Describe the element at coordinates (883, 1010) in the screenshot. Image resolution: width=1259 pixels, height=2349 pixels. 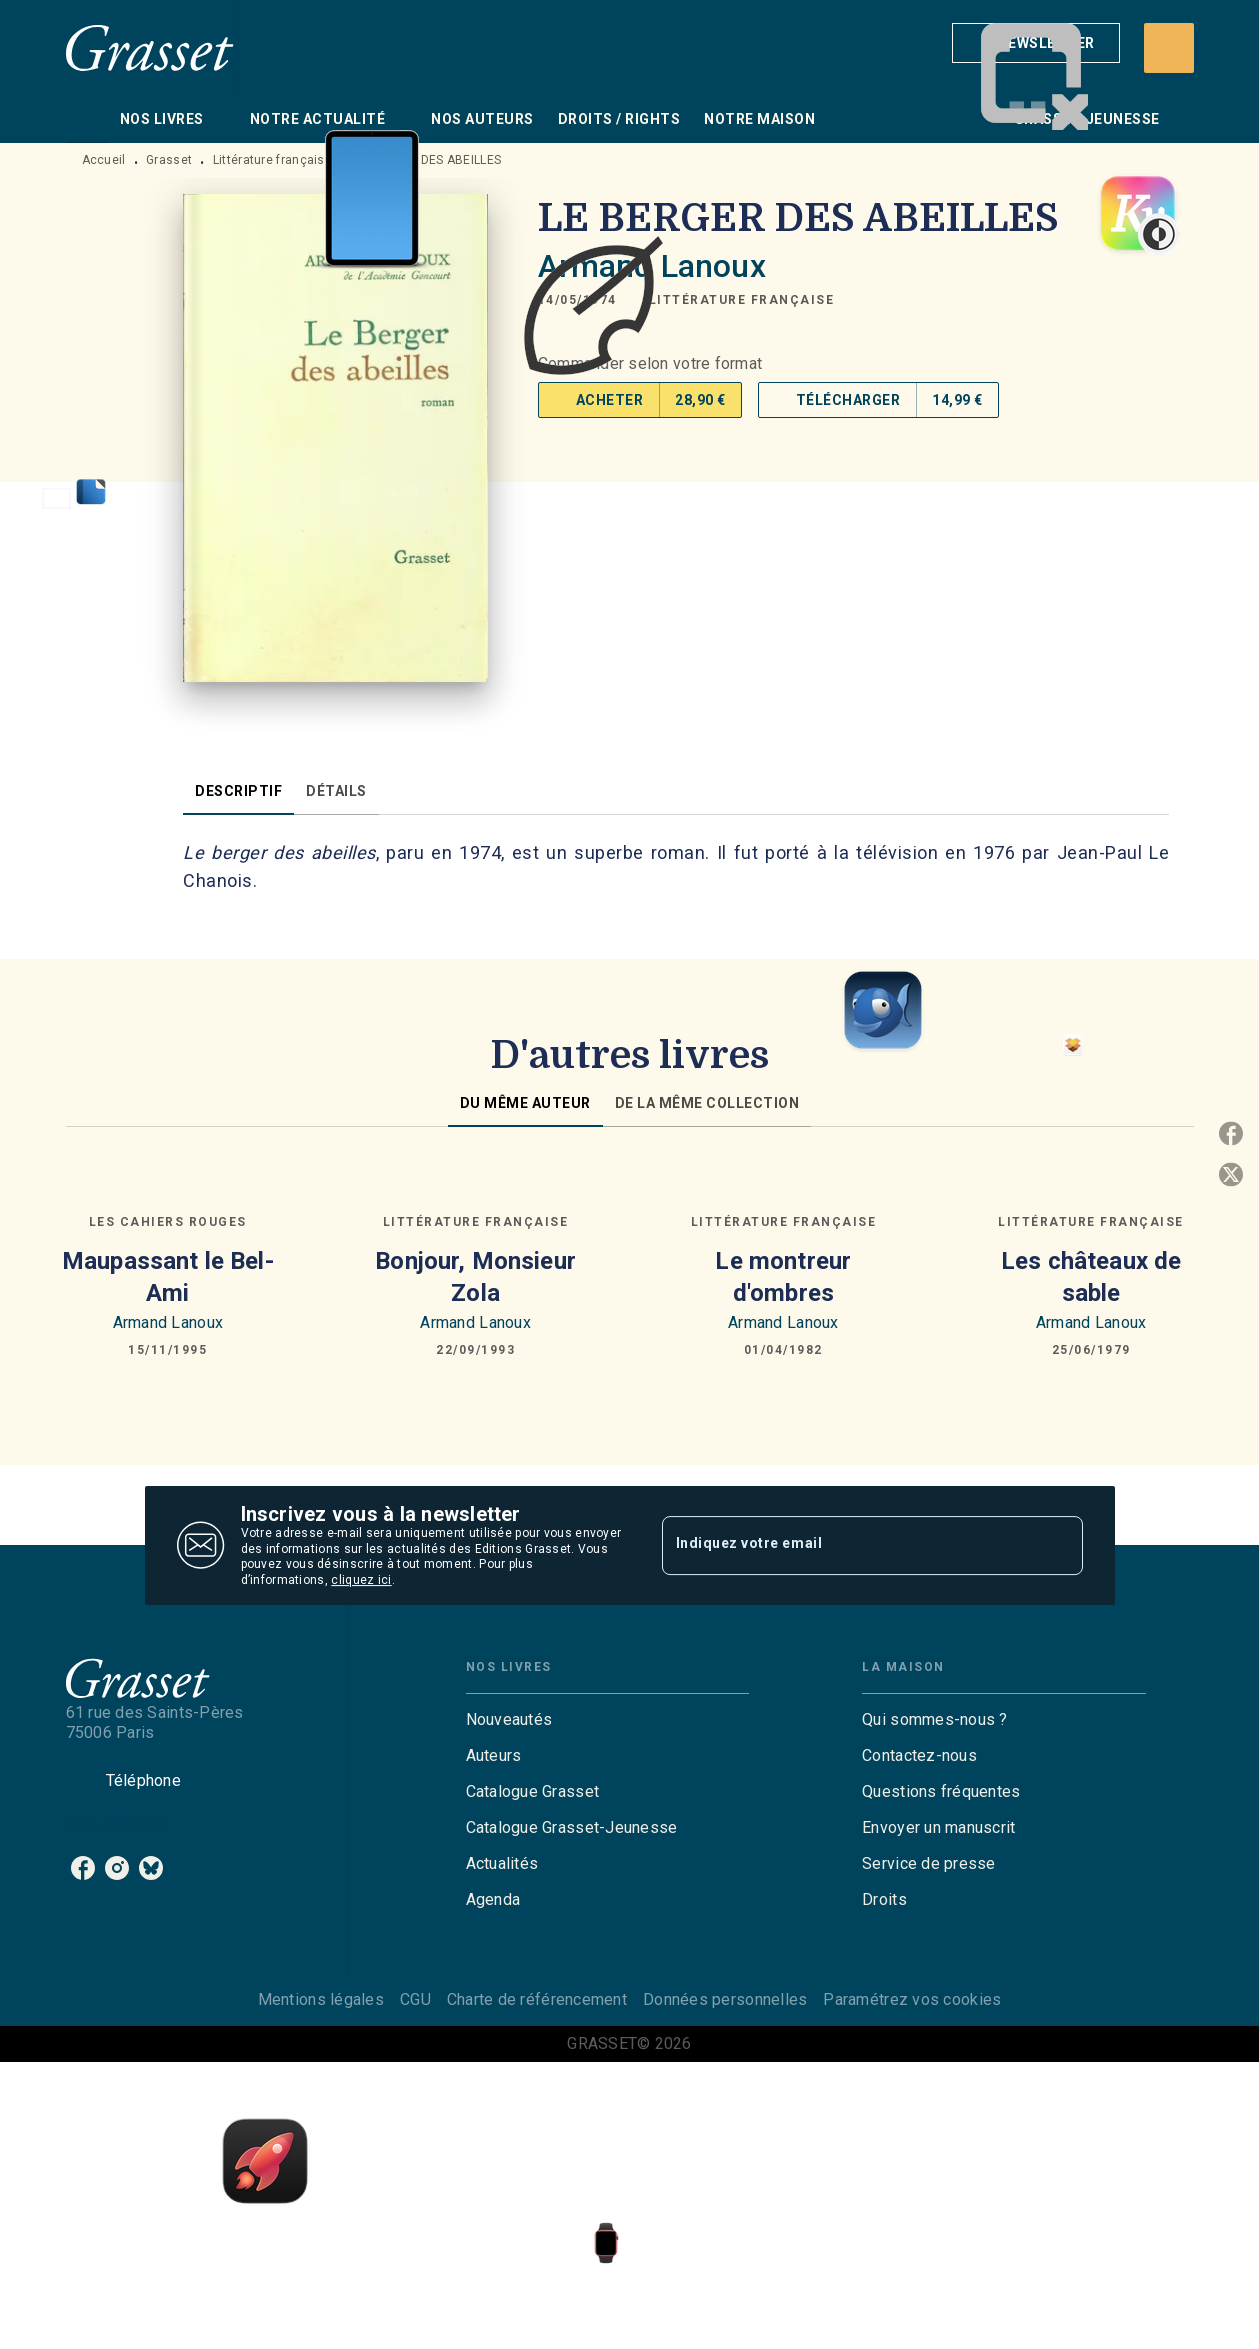
I see `open bluefish text editor` at that location.